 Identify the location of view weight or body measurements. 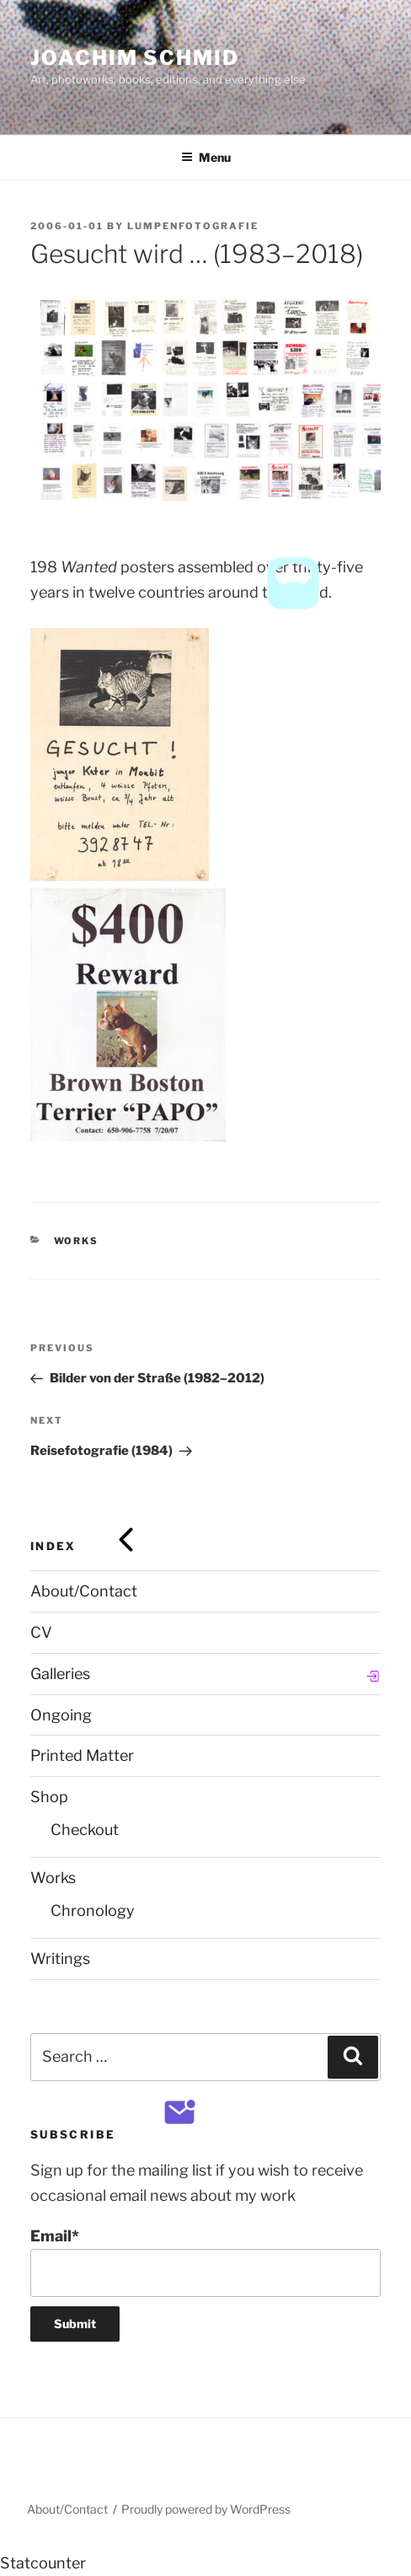
(293, 583).